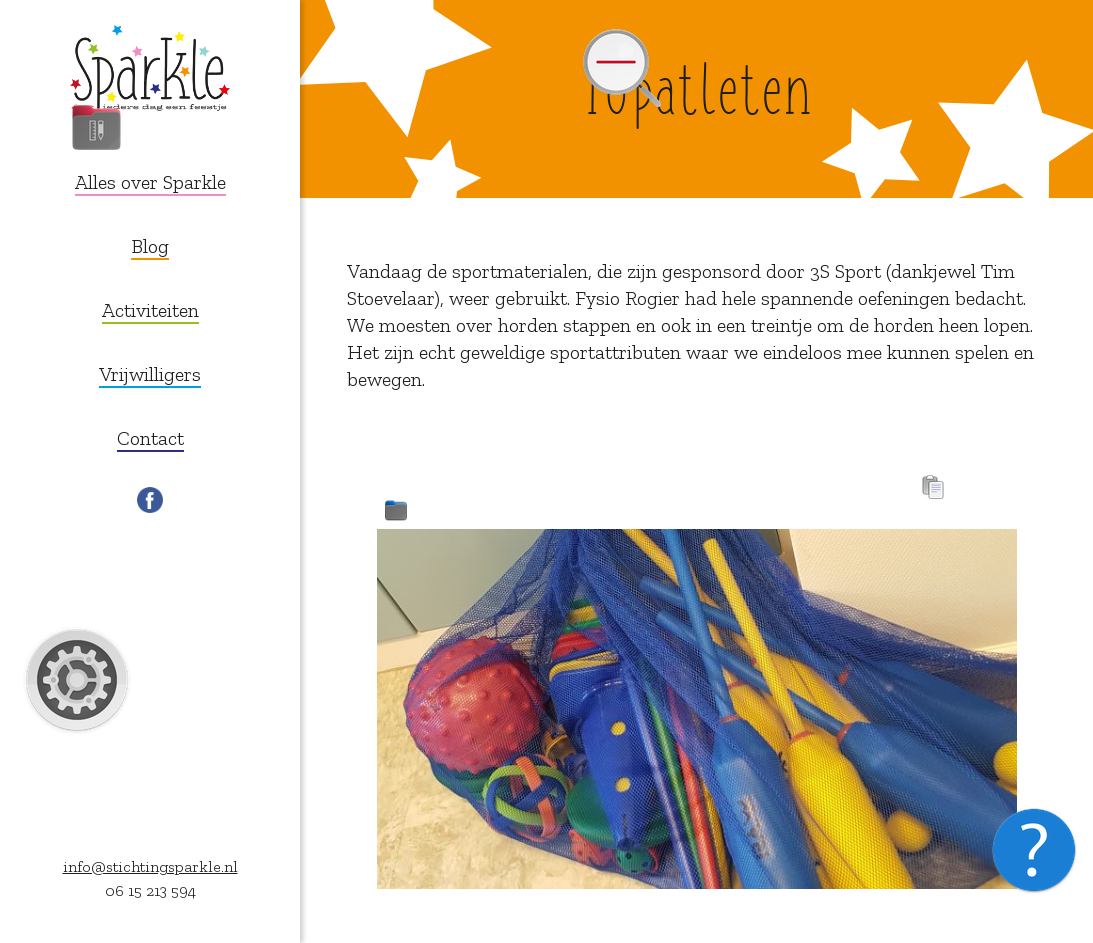 This screenshot has height=943, width=1093. Describe the element at coordinates (396, 510) in the screenshot. I see `open a folder to view its contents` at that location.